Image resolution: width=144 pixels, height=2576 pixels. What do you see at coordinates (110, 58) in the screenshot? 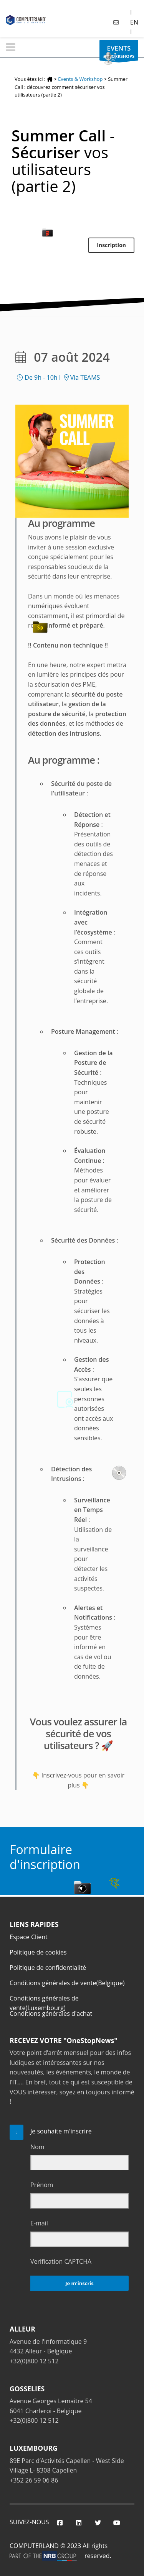
I see `microphone input at medium sensitivity level` at bounding box center [110, 58].